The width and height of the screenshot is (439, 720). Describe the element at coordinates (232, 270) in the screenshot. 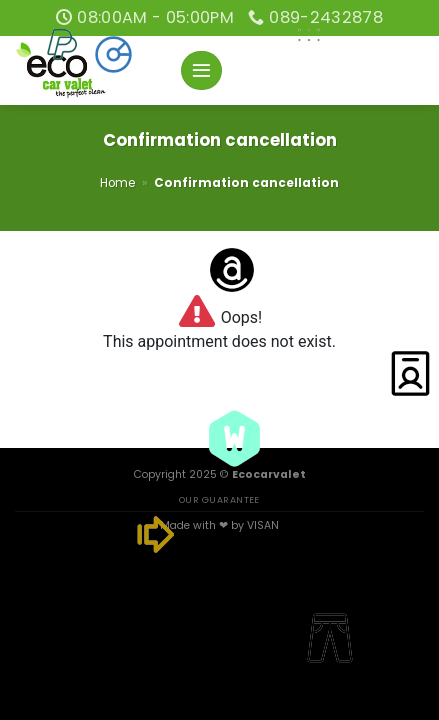

I see `open the Amazon app or website` at that location.